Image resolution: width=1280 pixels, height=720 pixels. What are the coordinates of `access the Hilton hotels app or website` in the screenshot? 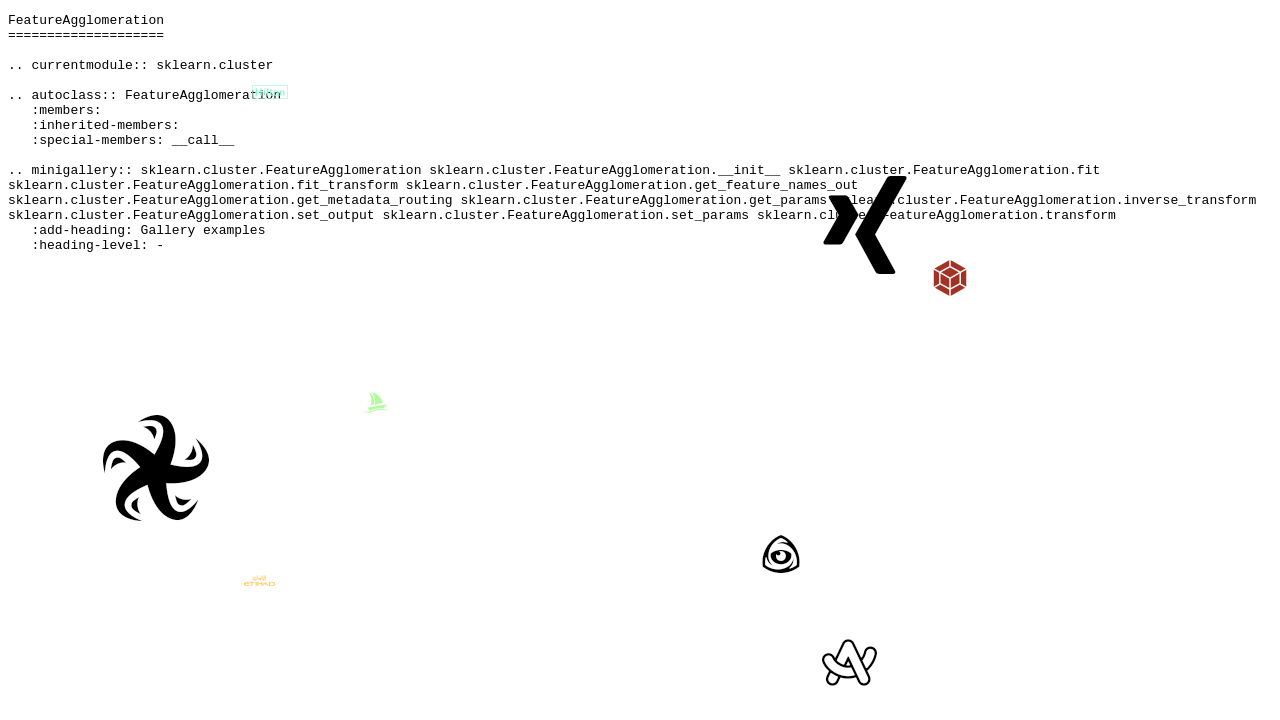 It's located at (270, 92).